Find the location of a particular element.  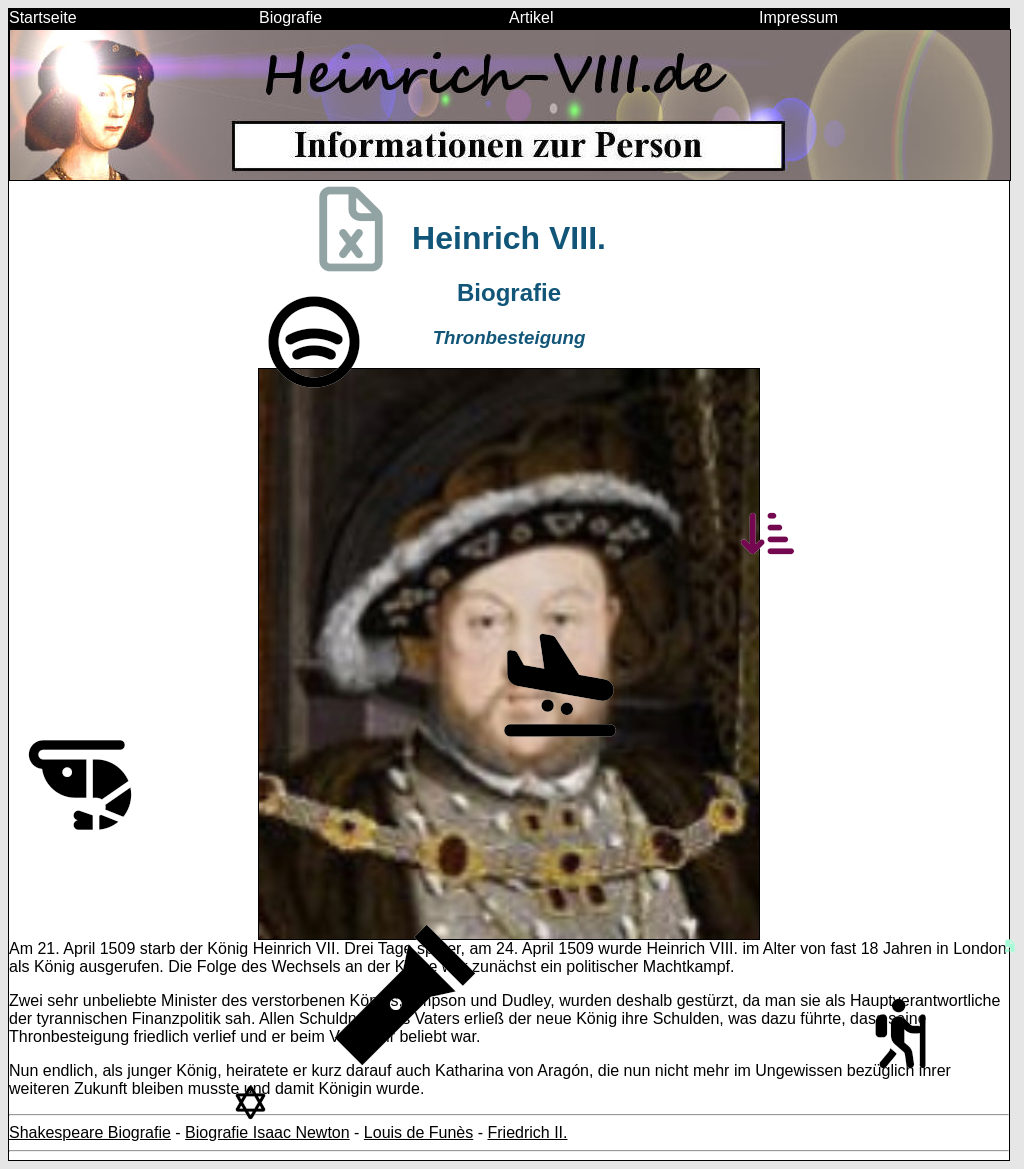

indicates a partial or incomplete file is located at coordinates (1010, 946).